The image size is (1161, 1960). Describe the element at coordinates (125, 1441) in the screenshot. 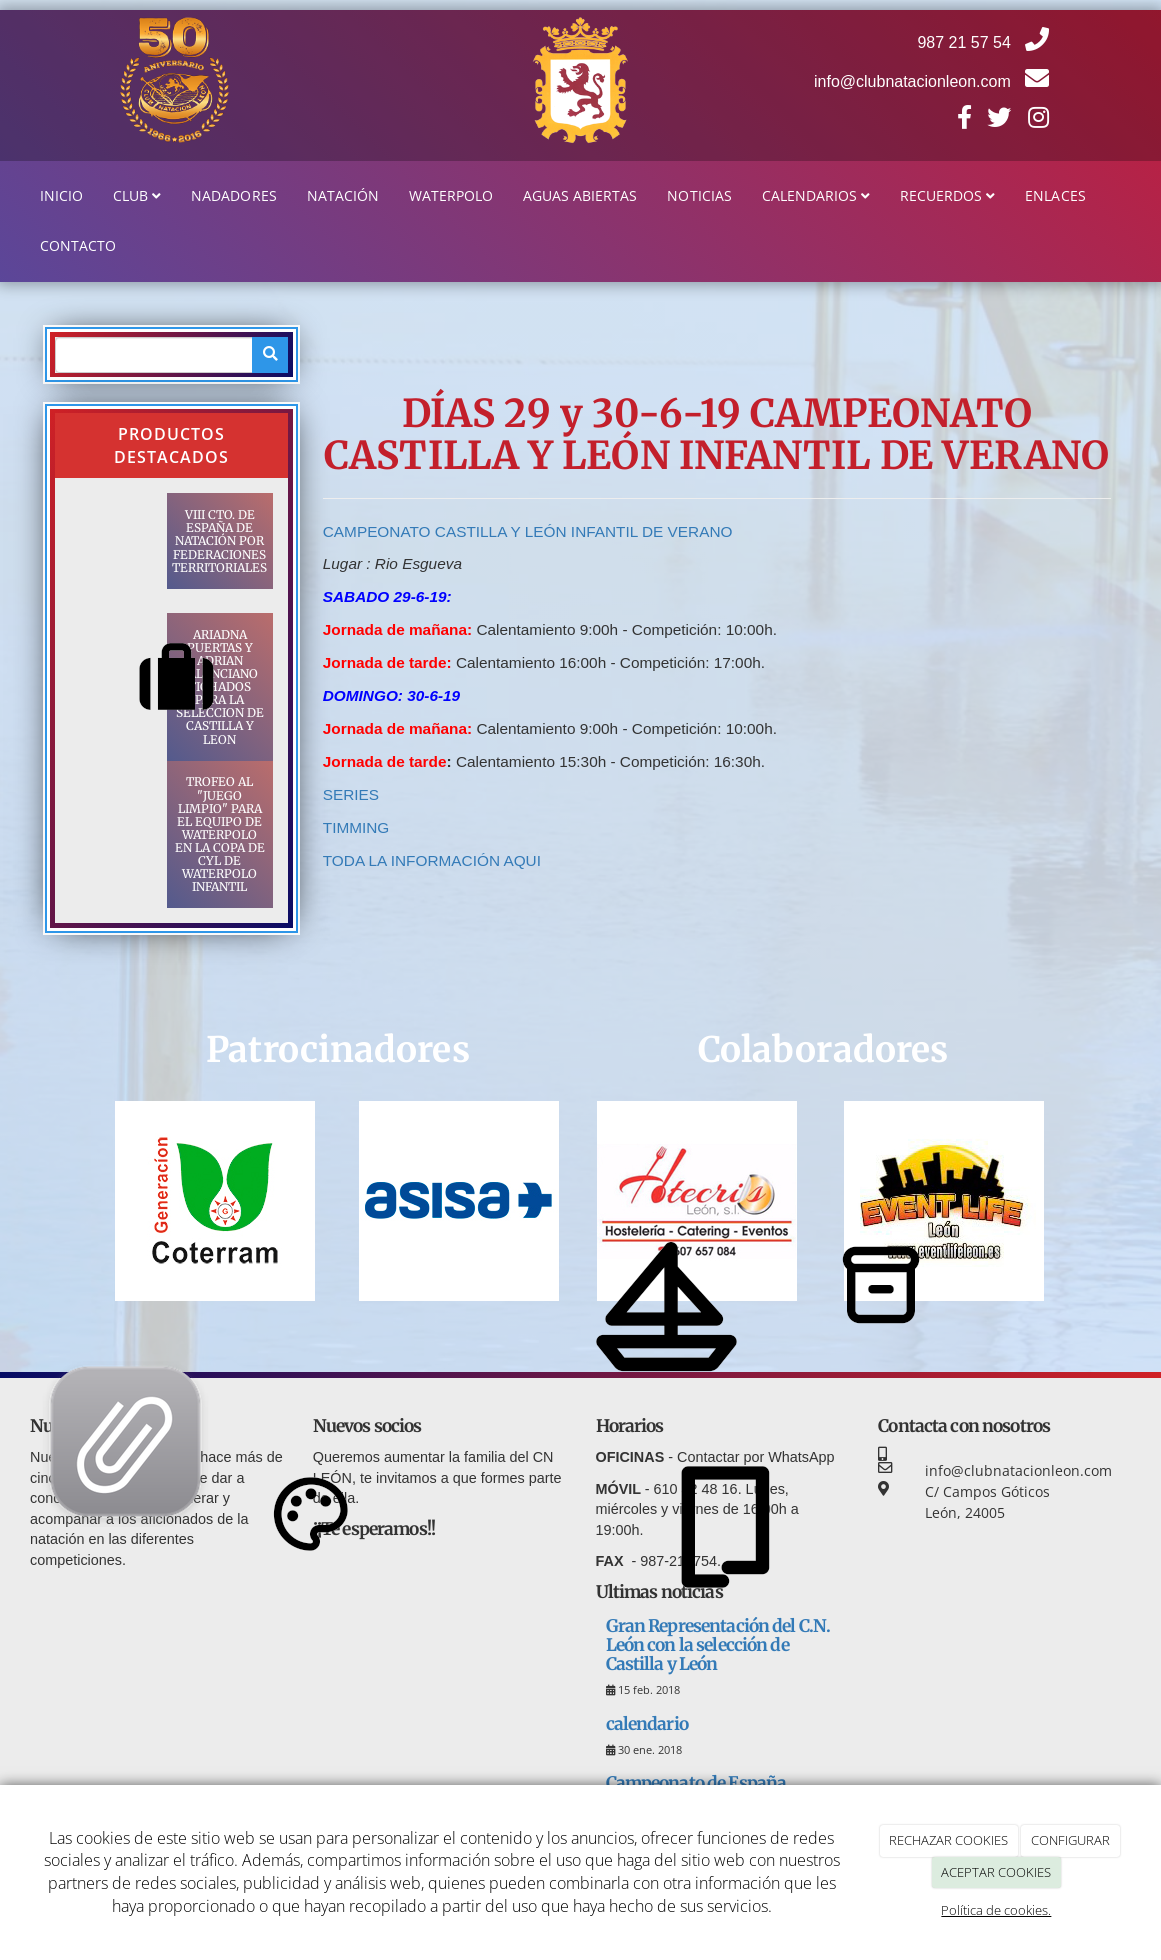

I see `open office or productivity applications` at that location.